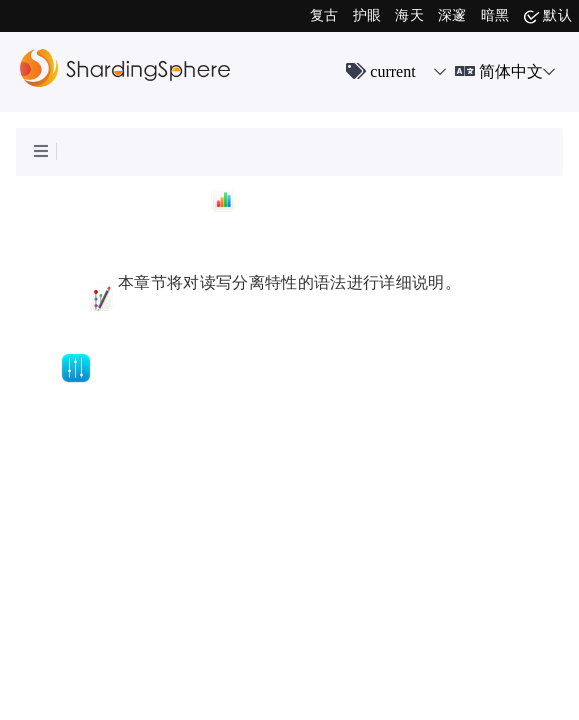  Describe the element at coordinates (76, 368) in the screenshot. I see `open easyeffects audio processing app` at that location.